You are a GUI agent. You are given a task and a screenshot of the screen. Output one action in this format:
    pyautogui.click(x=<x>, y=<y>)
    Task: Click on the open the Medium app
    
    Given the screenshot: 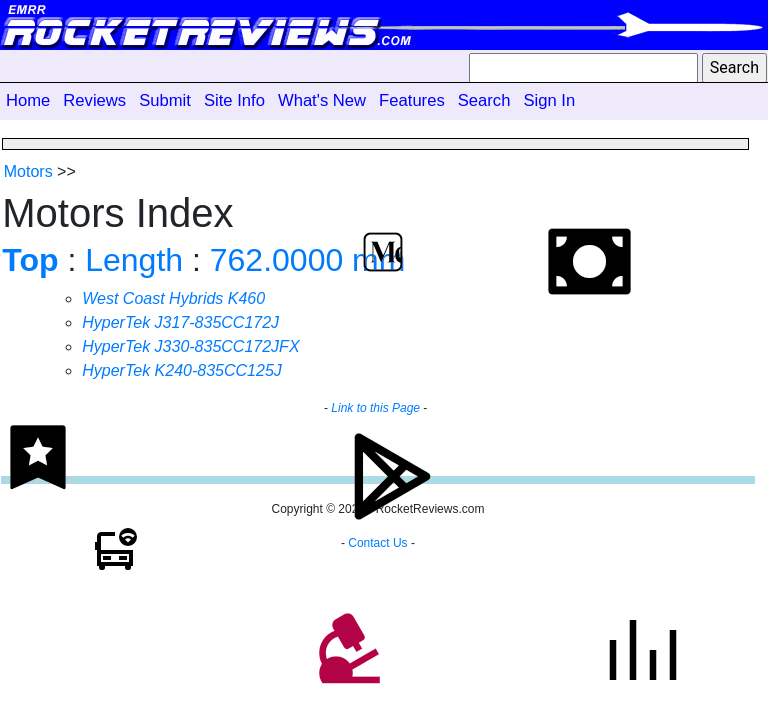 What is the action you would take?
    pyautogui.click(x=383, y=252)
    